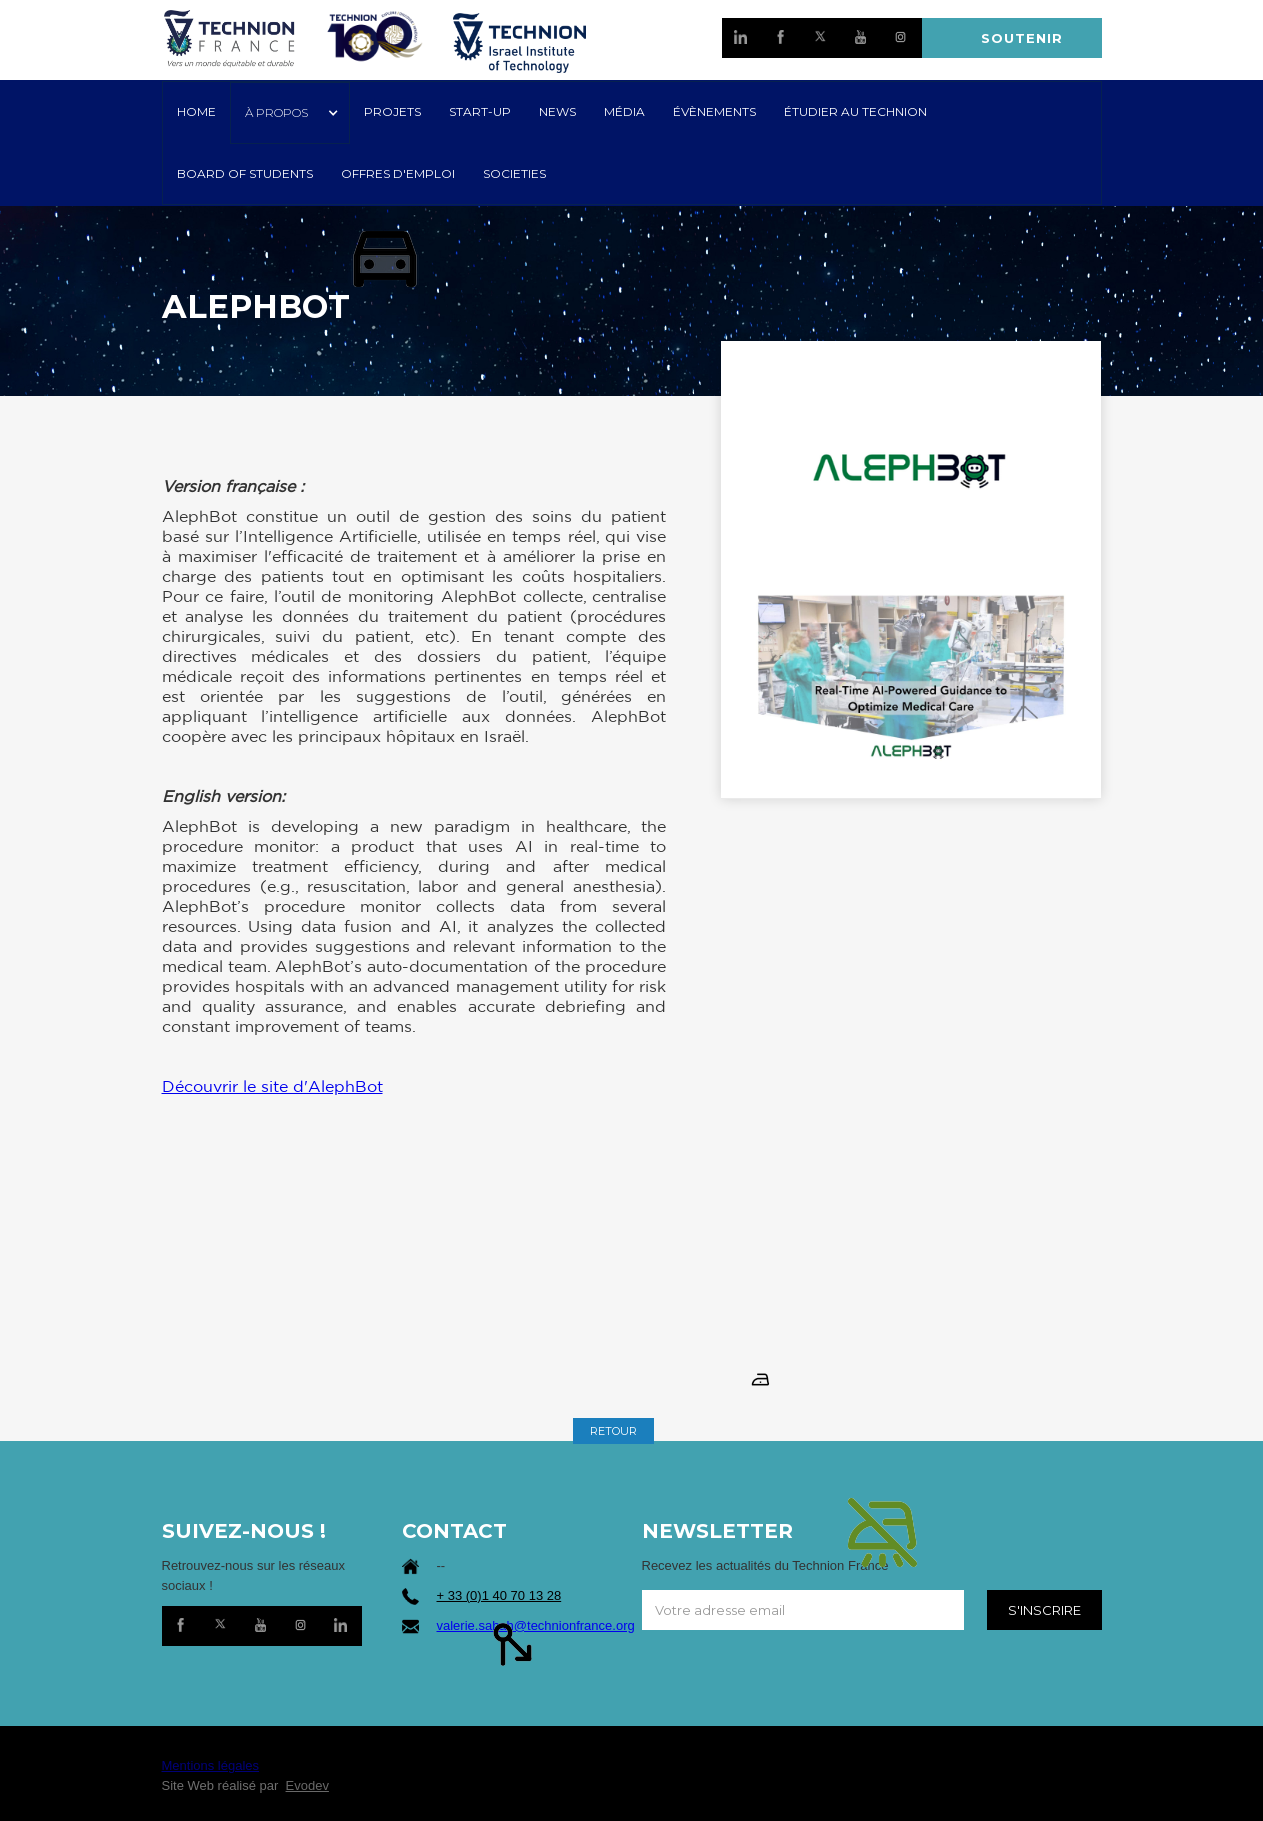 The height and width of the screenshot is (1821, 1263). What do you see at coordinates (385, 259) in the screenshot?
I see `time to leave reminder for your commute` at bounding box center [385, 259].